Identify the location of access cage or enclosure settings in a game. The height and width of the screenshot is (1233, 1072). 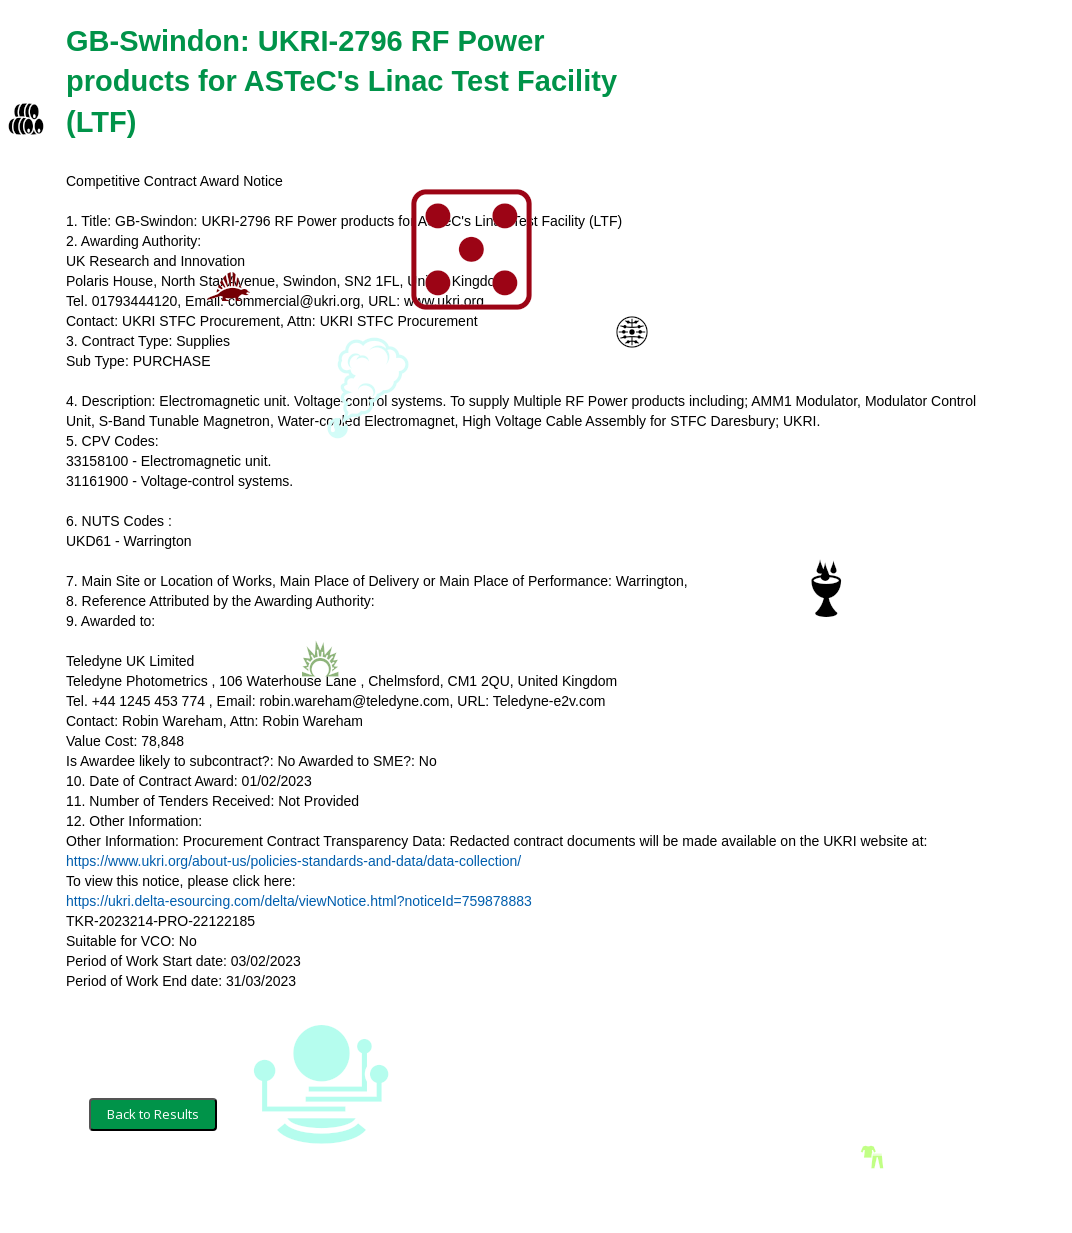
(632, 332).